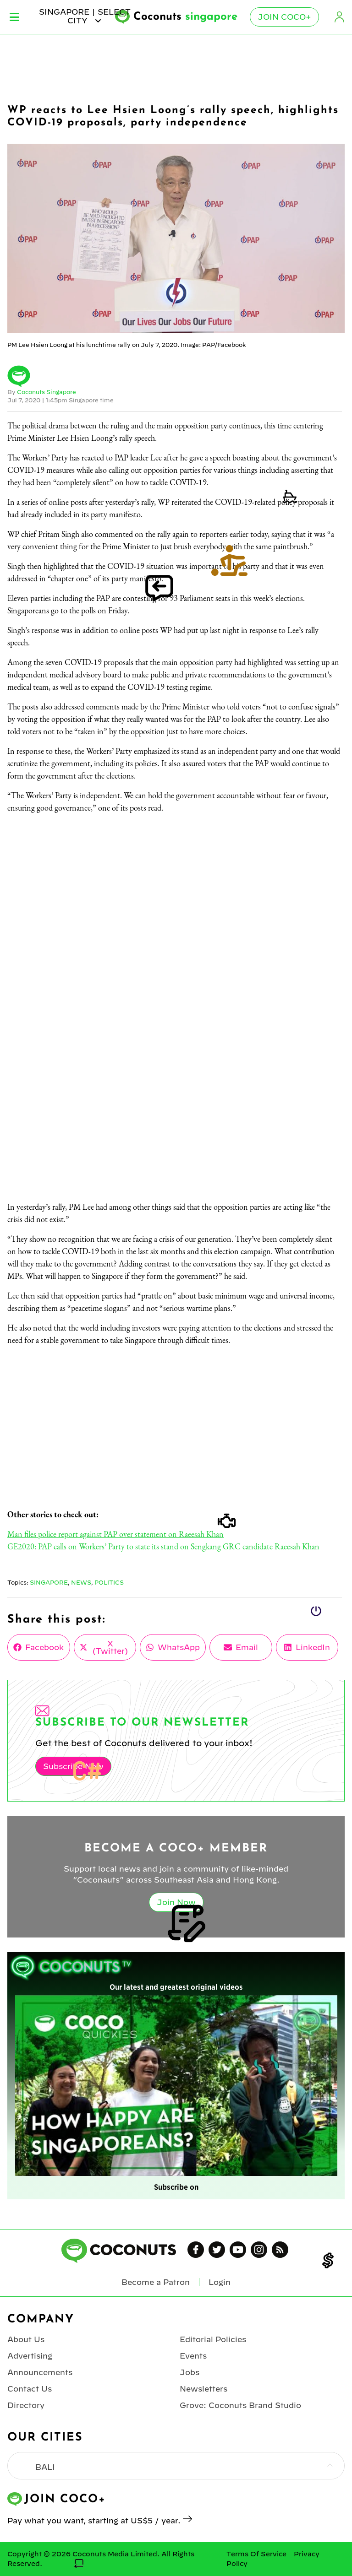 This screenshot has height=2576, width=352. What do you see at coordinates (226, 1521) in the screenshot?
I see `view engine or vehicle diagnostics` at bounding box center [226, 1521].